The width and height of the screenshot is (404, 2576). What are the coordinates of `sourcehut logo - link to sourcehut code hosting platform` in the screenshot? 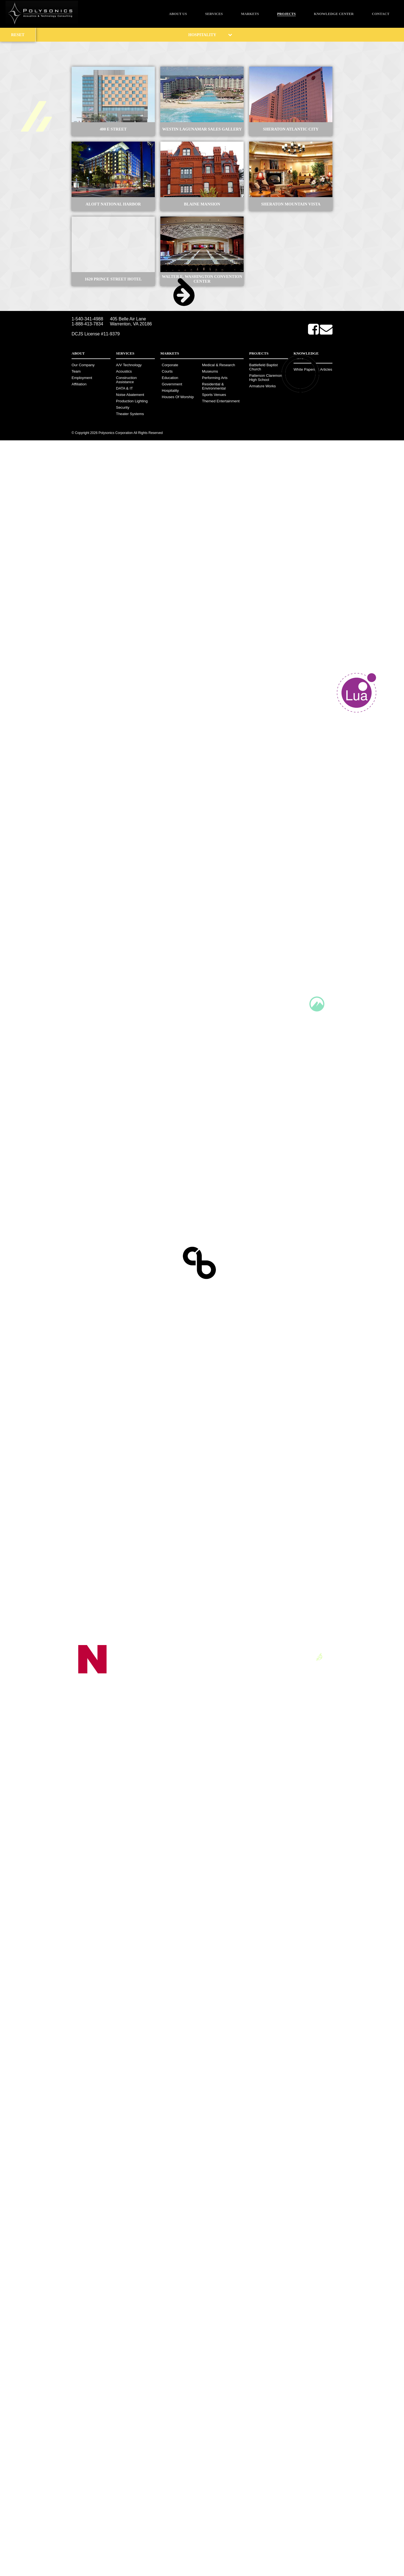 It's located at (300, 373).